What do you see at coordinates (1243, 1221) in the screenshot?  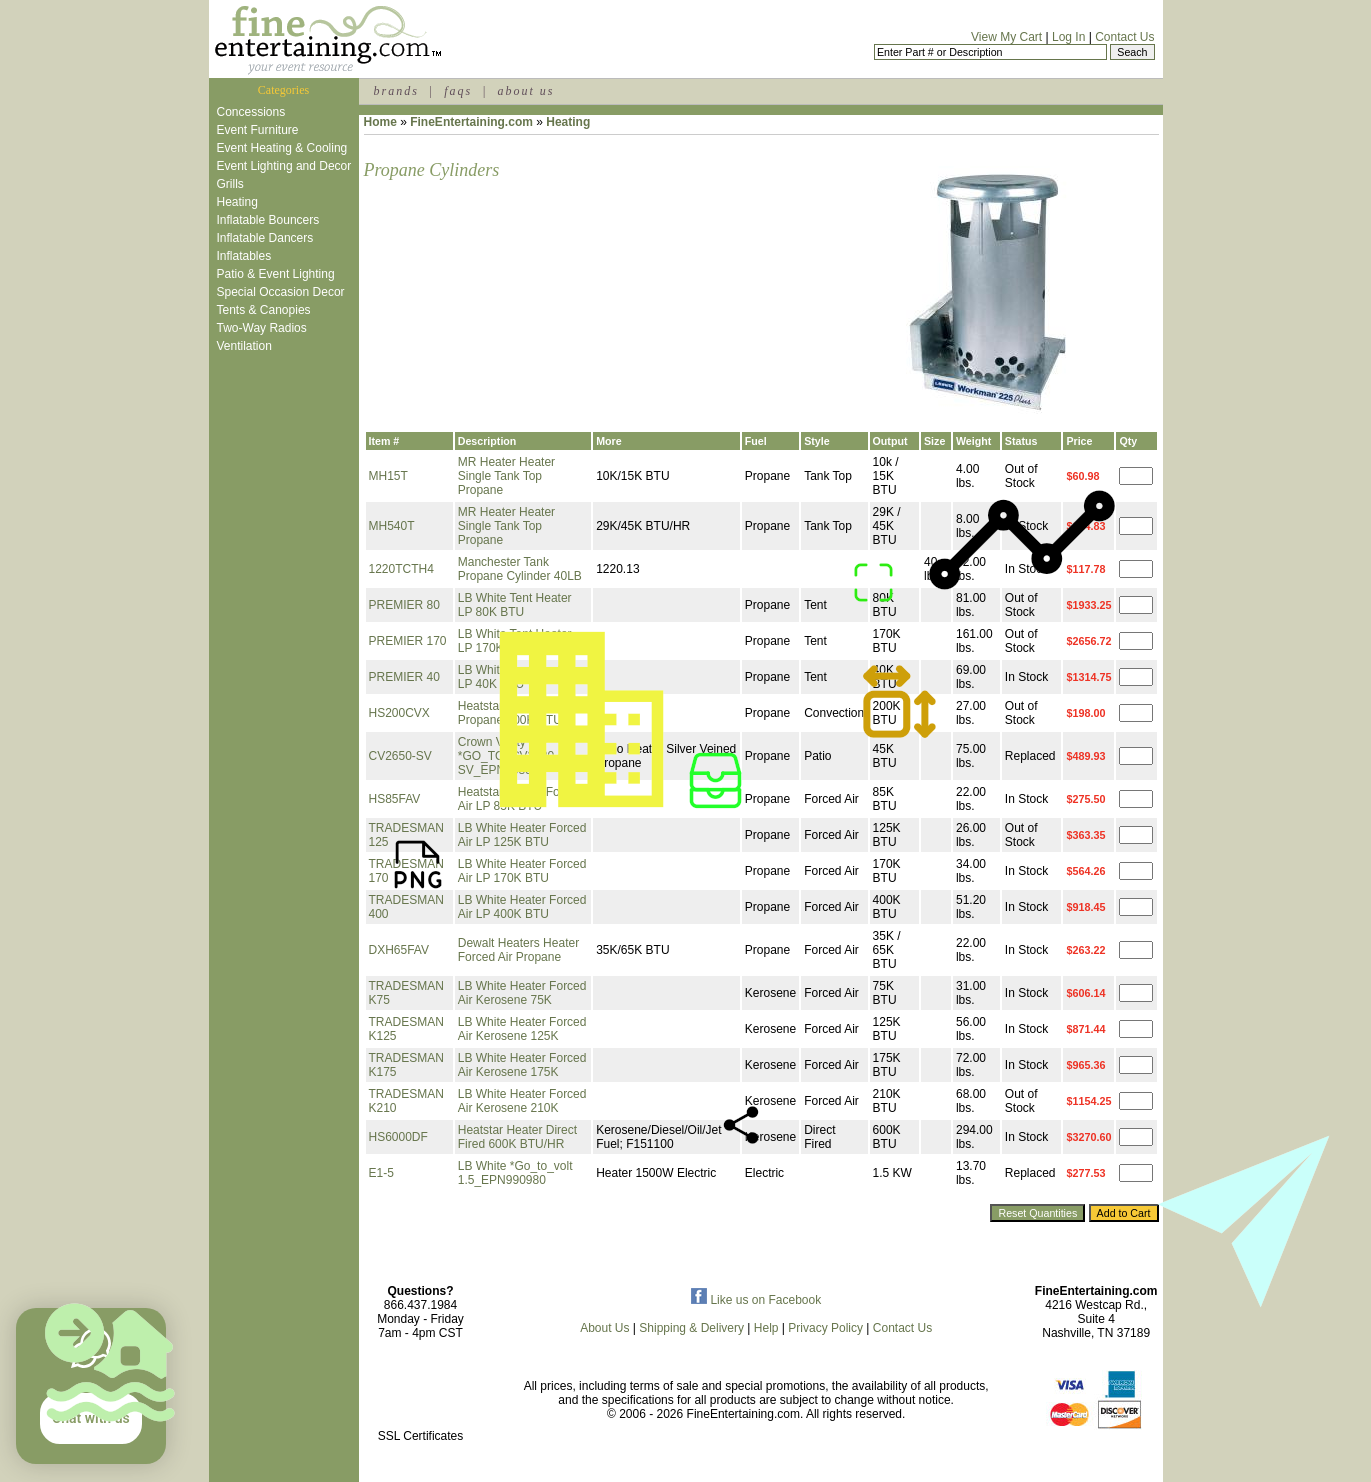 I see `send a message` at bounding box center [1243, 1221].